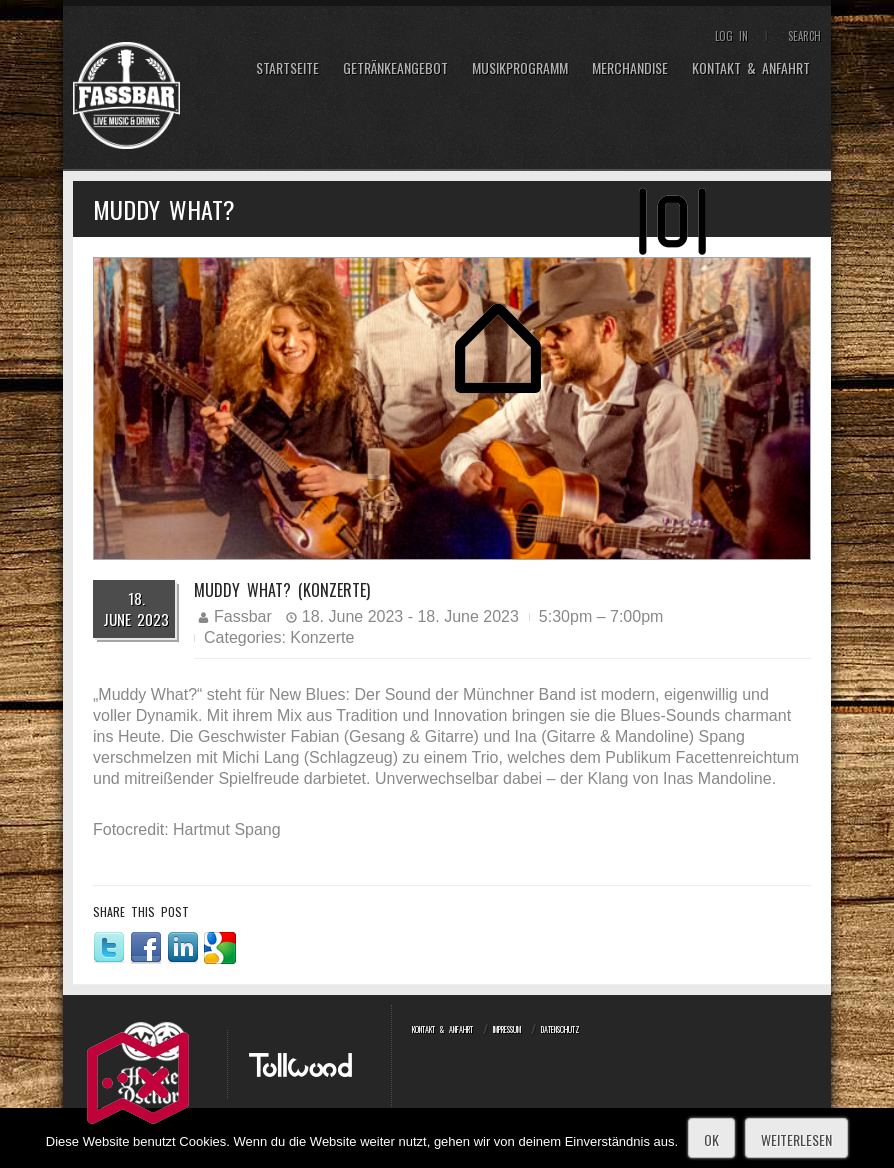 Image resolution: width=894 pixels, height=1168 pixels. What do you see at coordinates (138, 1078) in the screenshot?
I see `view route directions on map` at bounding box center [138, 1078].